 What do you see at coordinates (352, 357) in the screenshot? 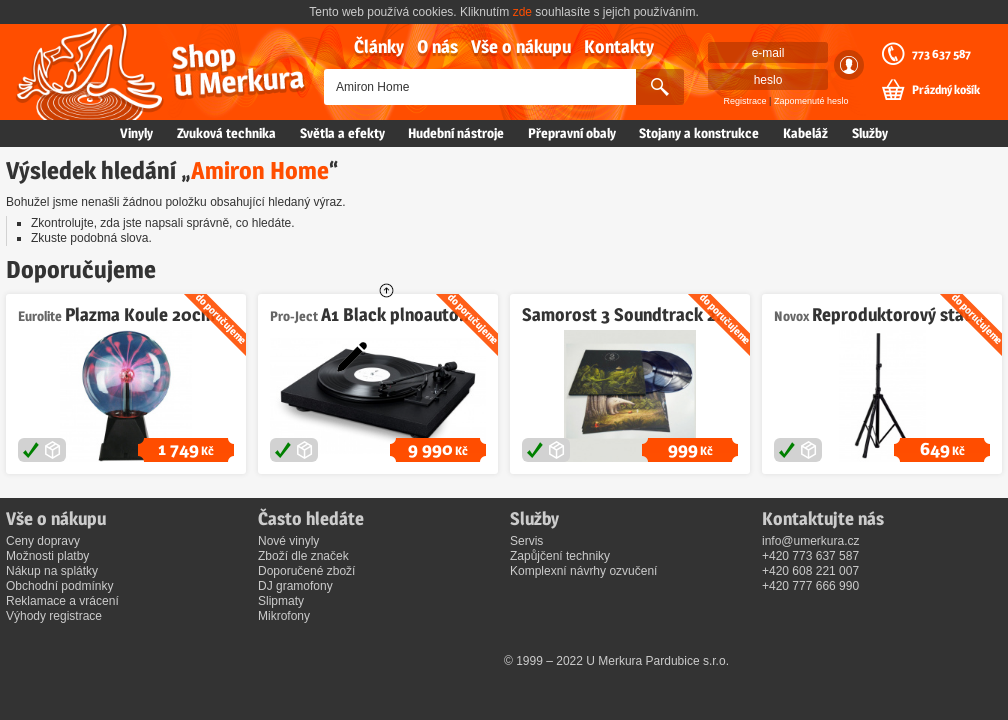
I see `edit content or text` at bounding box center [352, 357].